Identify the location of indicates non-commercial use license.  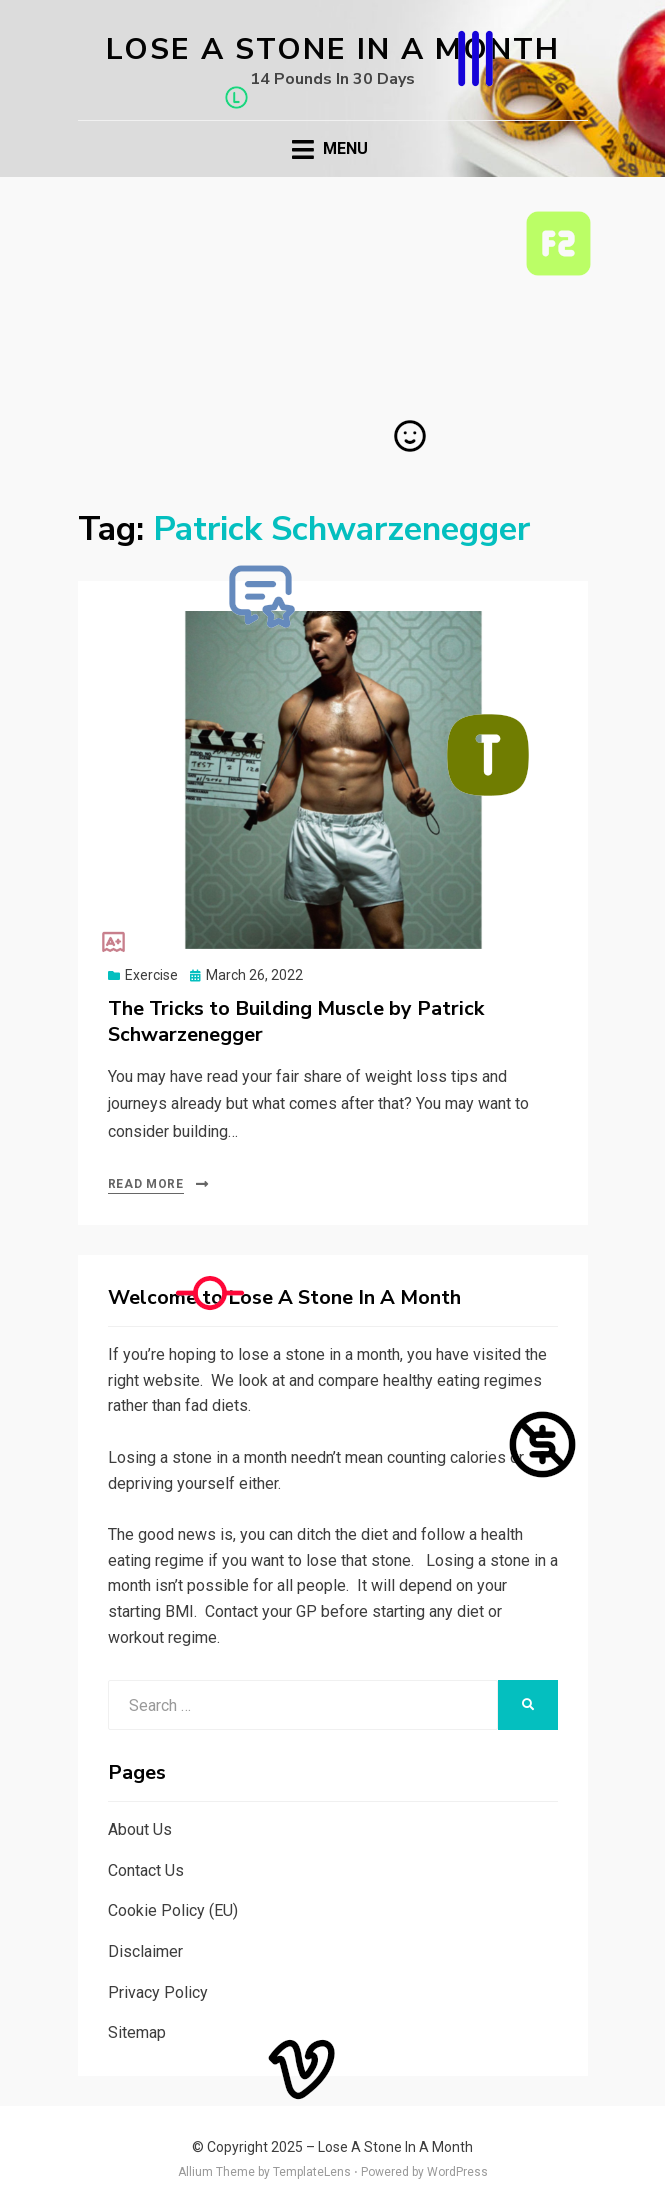
(542, 1444).